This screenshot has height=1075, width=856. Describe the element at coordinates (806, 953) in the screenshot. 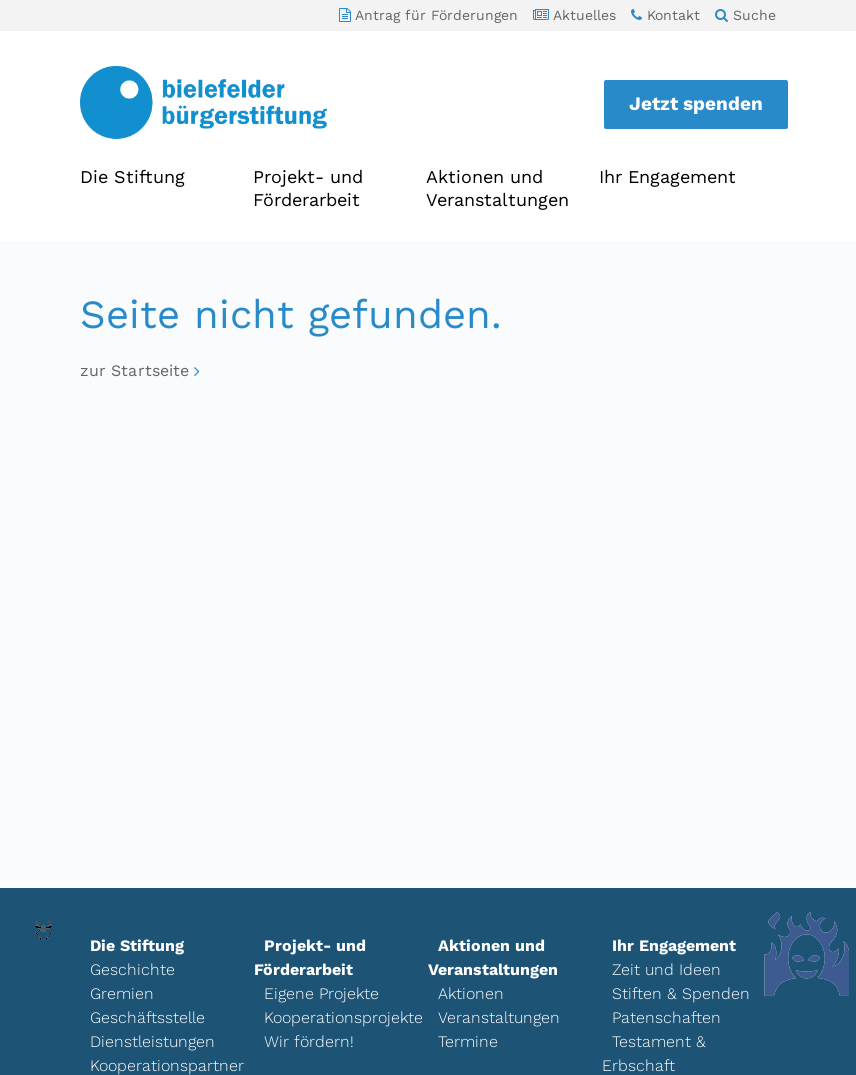

I see `pyromaniac character class or trait indicator` at that location.